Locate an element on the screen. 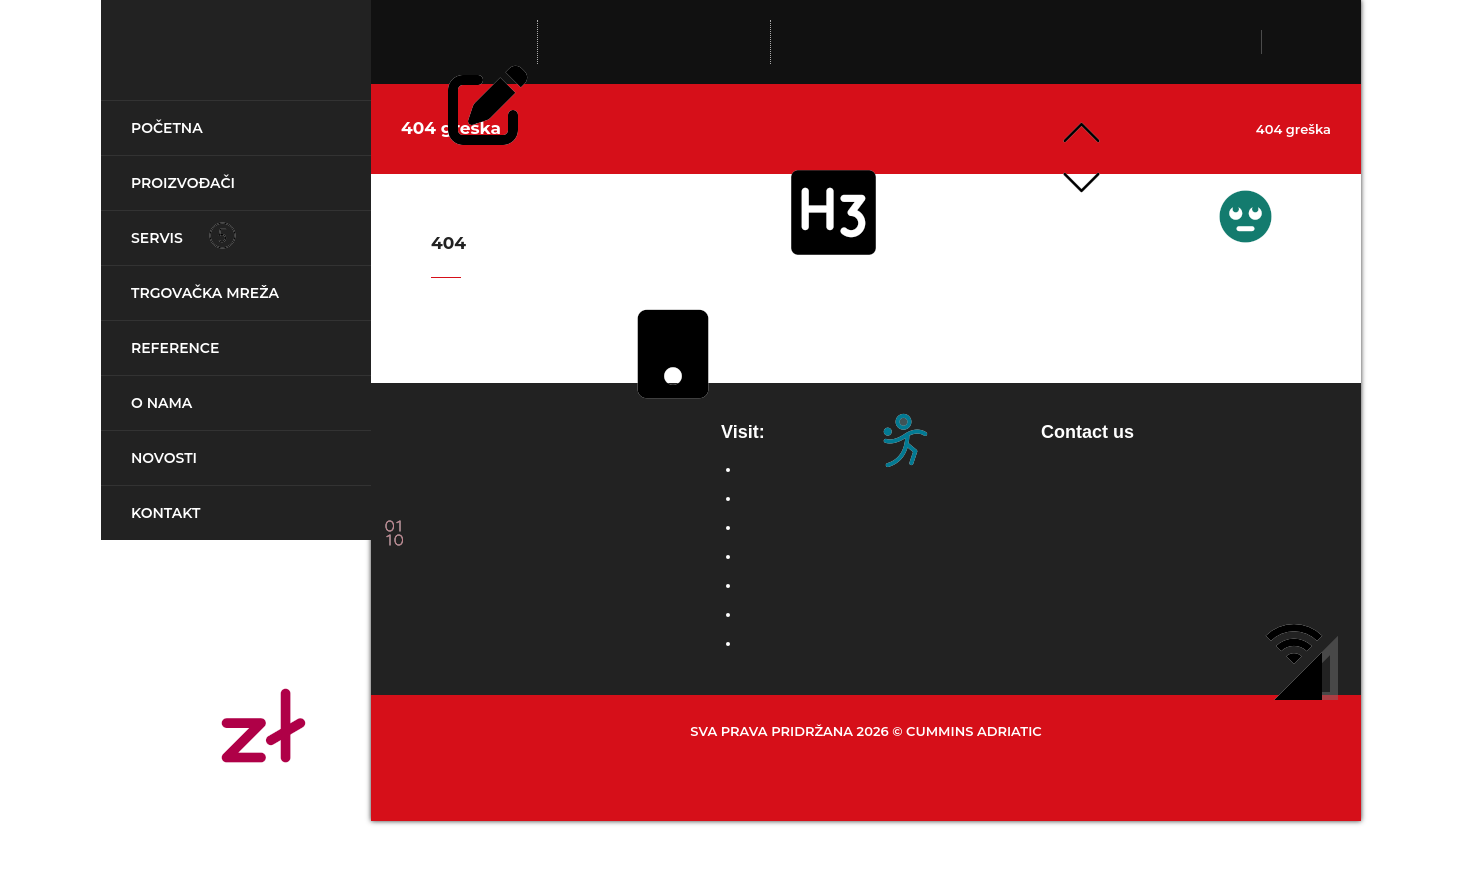  view or access binary/code data is located at coordinates (394, 533).